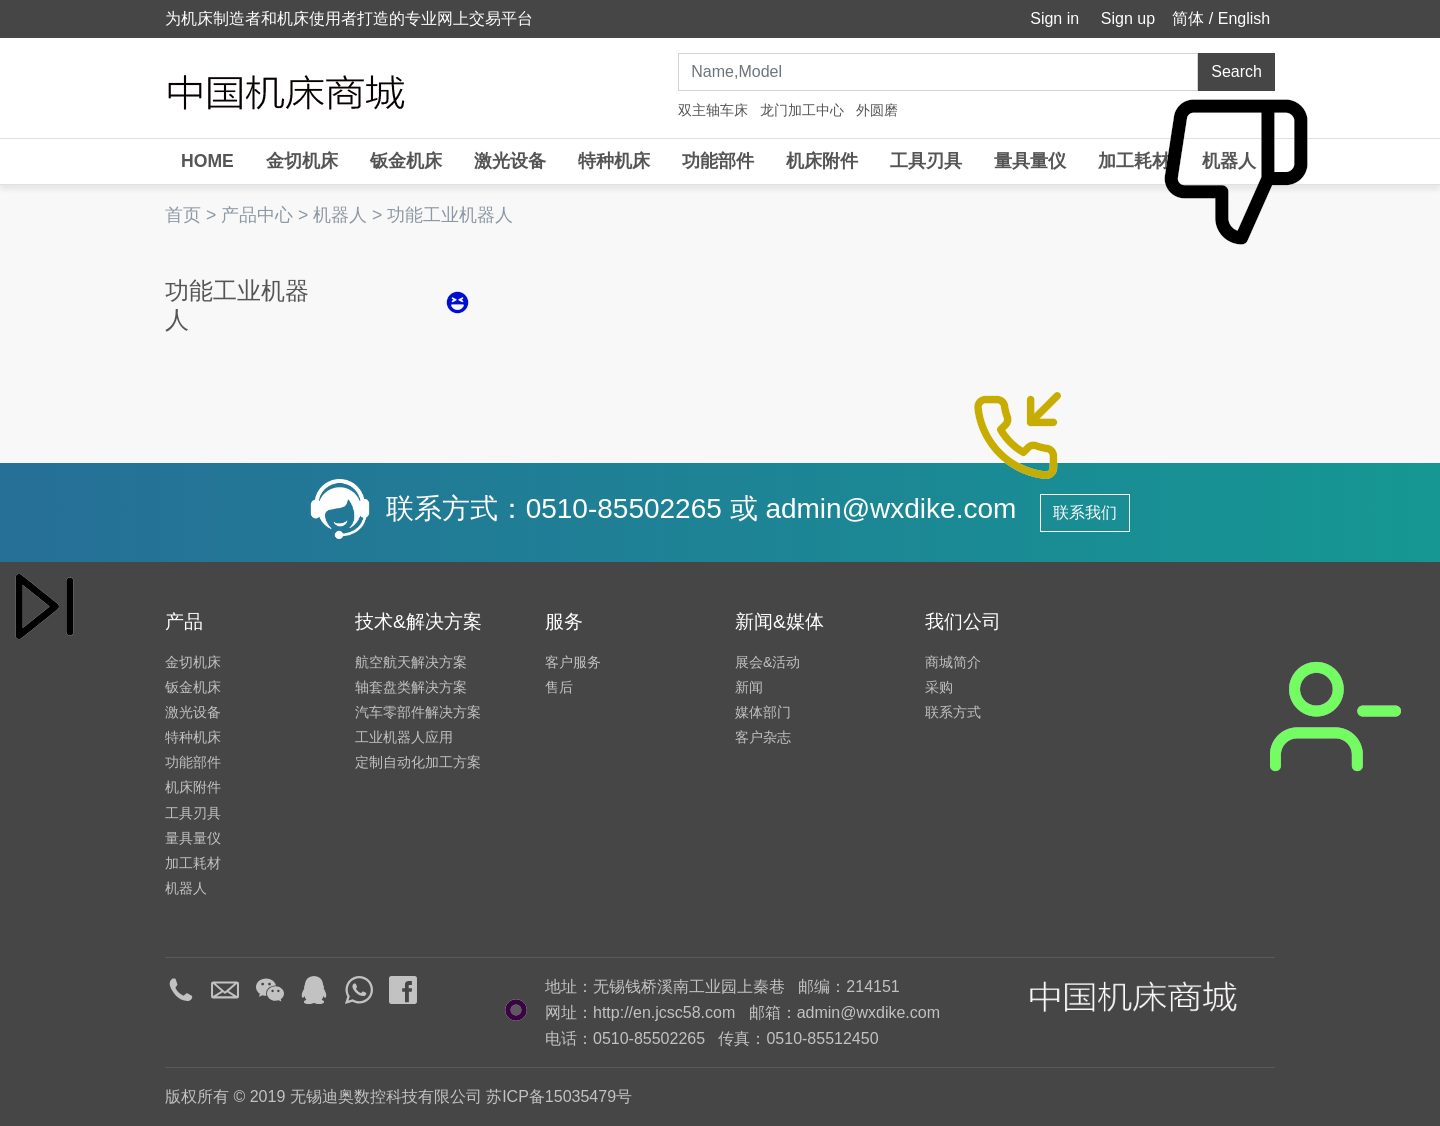  I want to click on indicates an unread notification or new item, so click(516, 1010).